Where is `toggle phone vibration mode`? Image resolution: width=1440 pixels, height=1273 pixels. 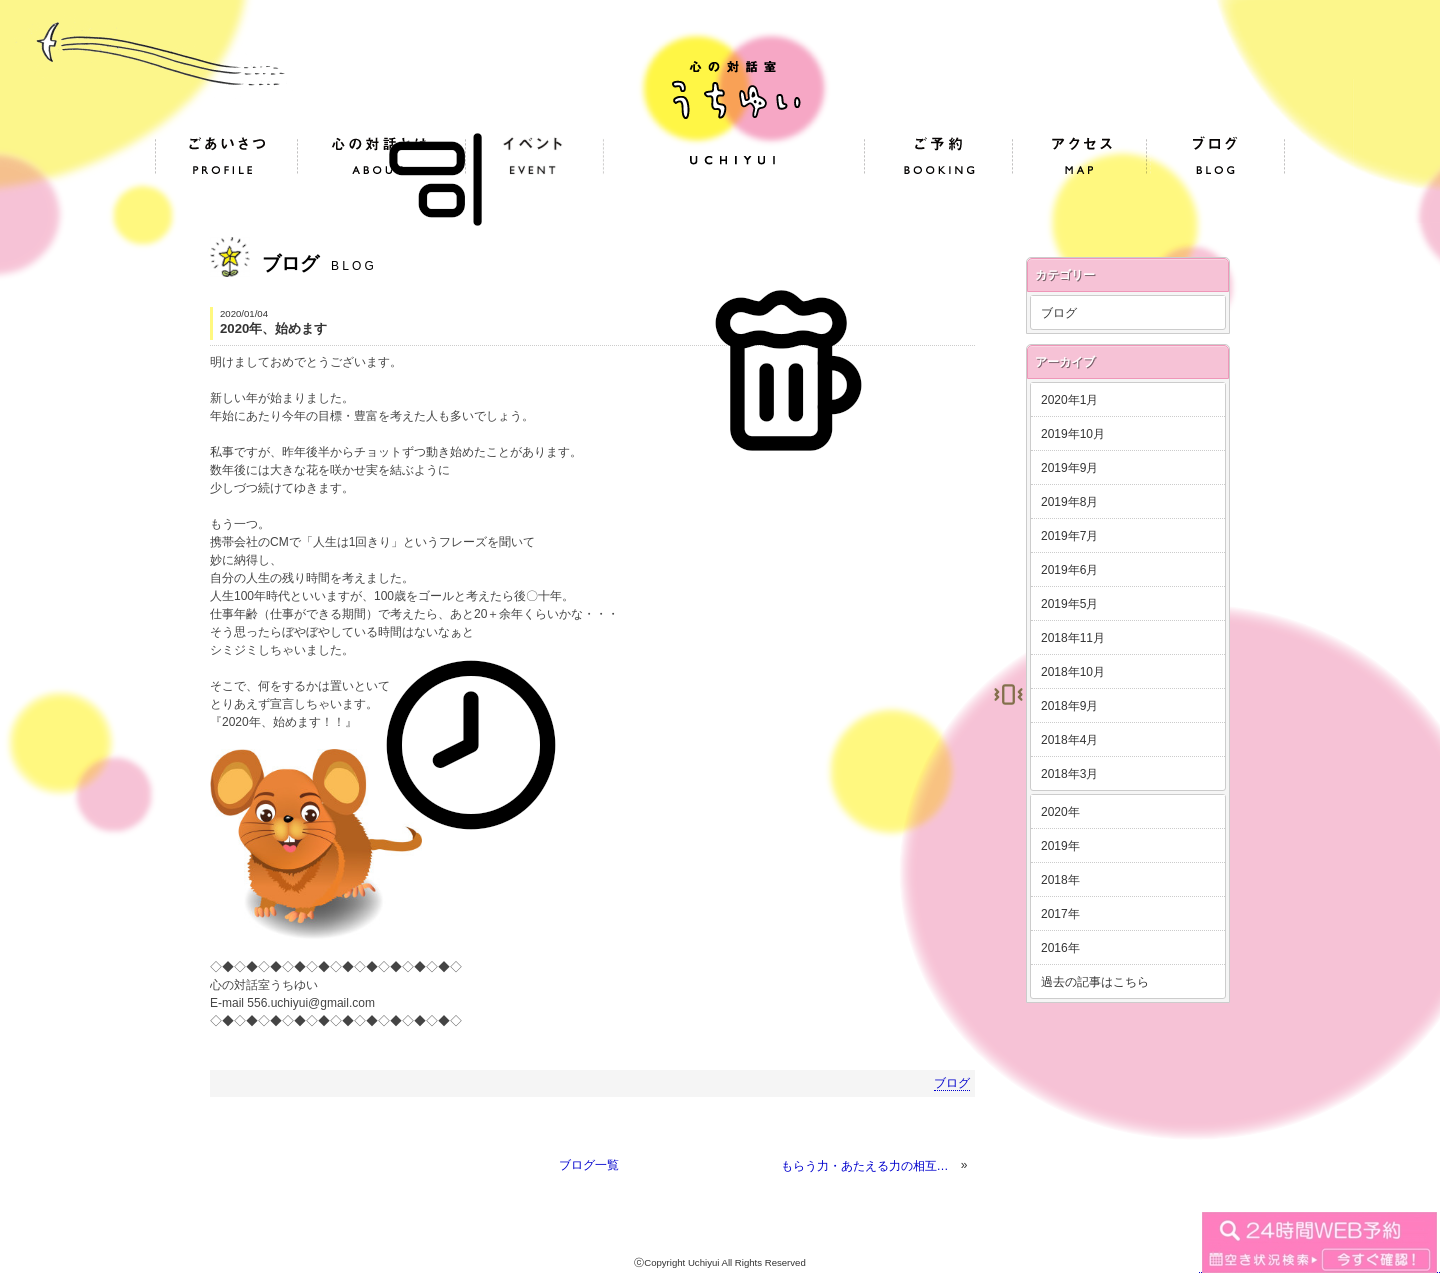 toggle phone vibration mode is located at coordinates (1008, 694).